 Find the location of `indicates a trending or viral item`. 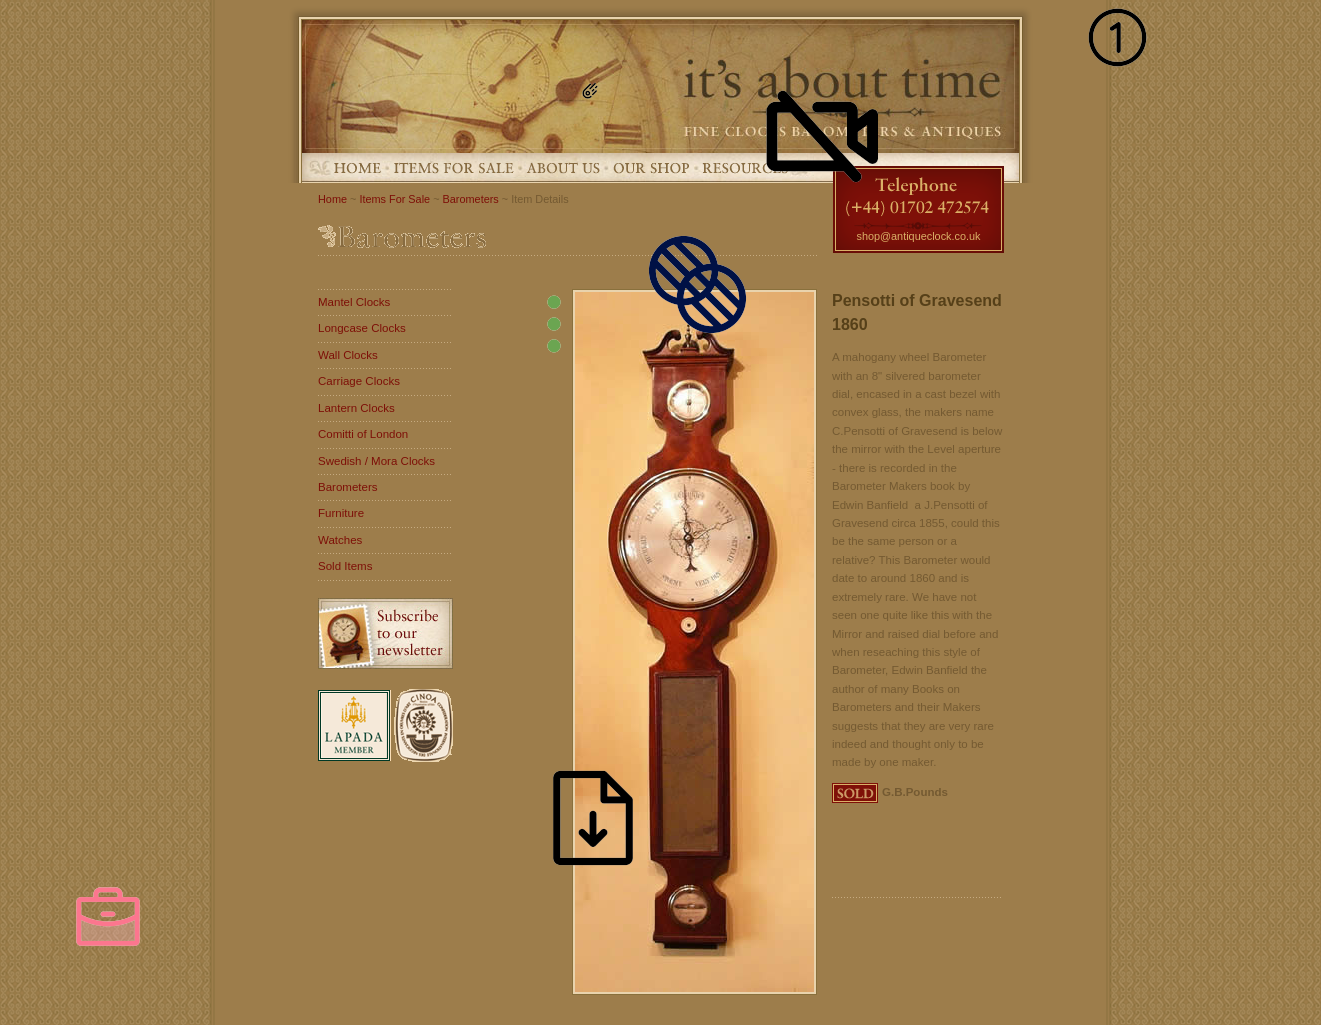

indicates a trending or viral item is located at coordinates (590, 91).